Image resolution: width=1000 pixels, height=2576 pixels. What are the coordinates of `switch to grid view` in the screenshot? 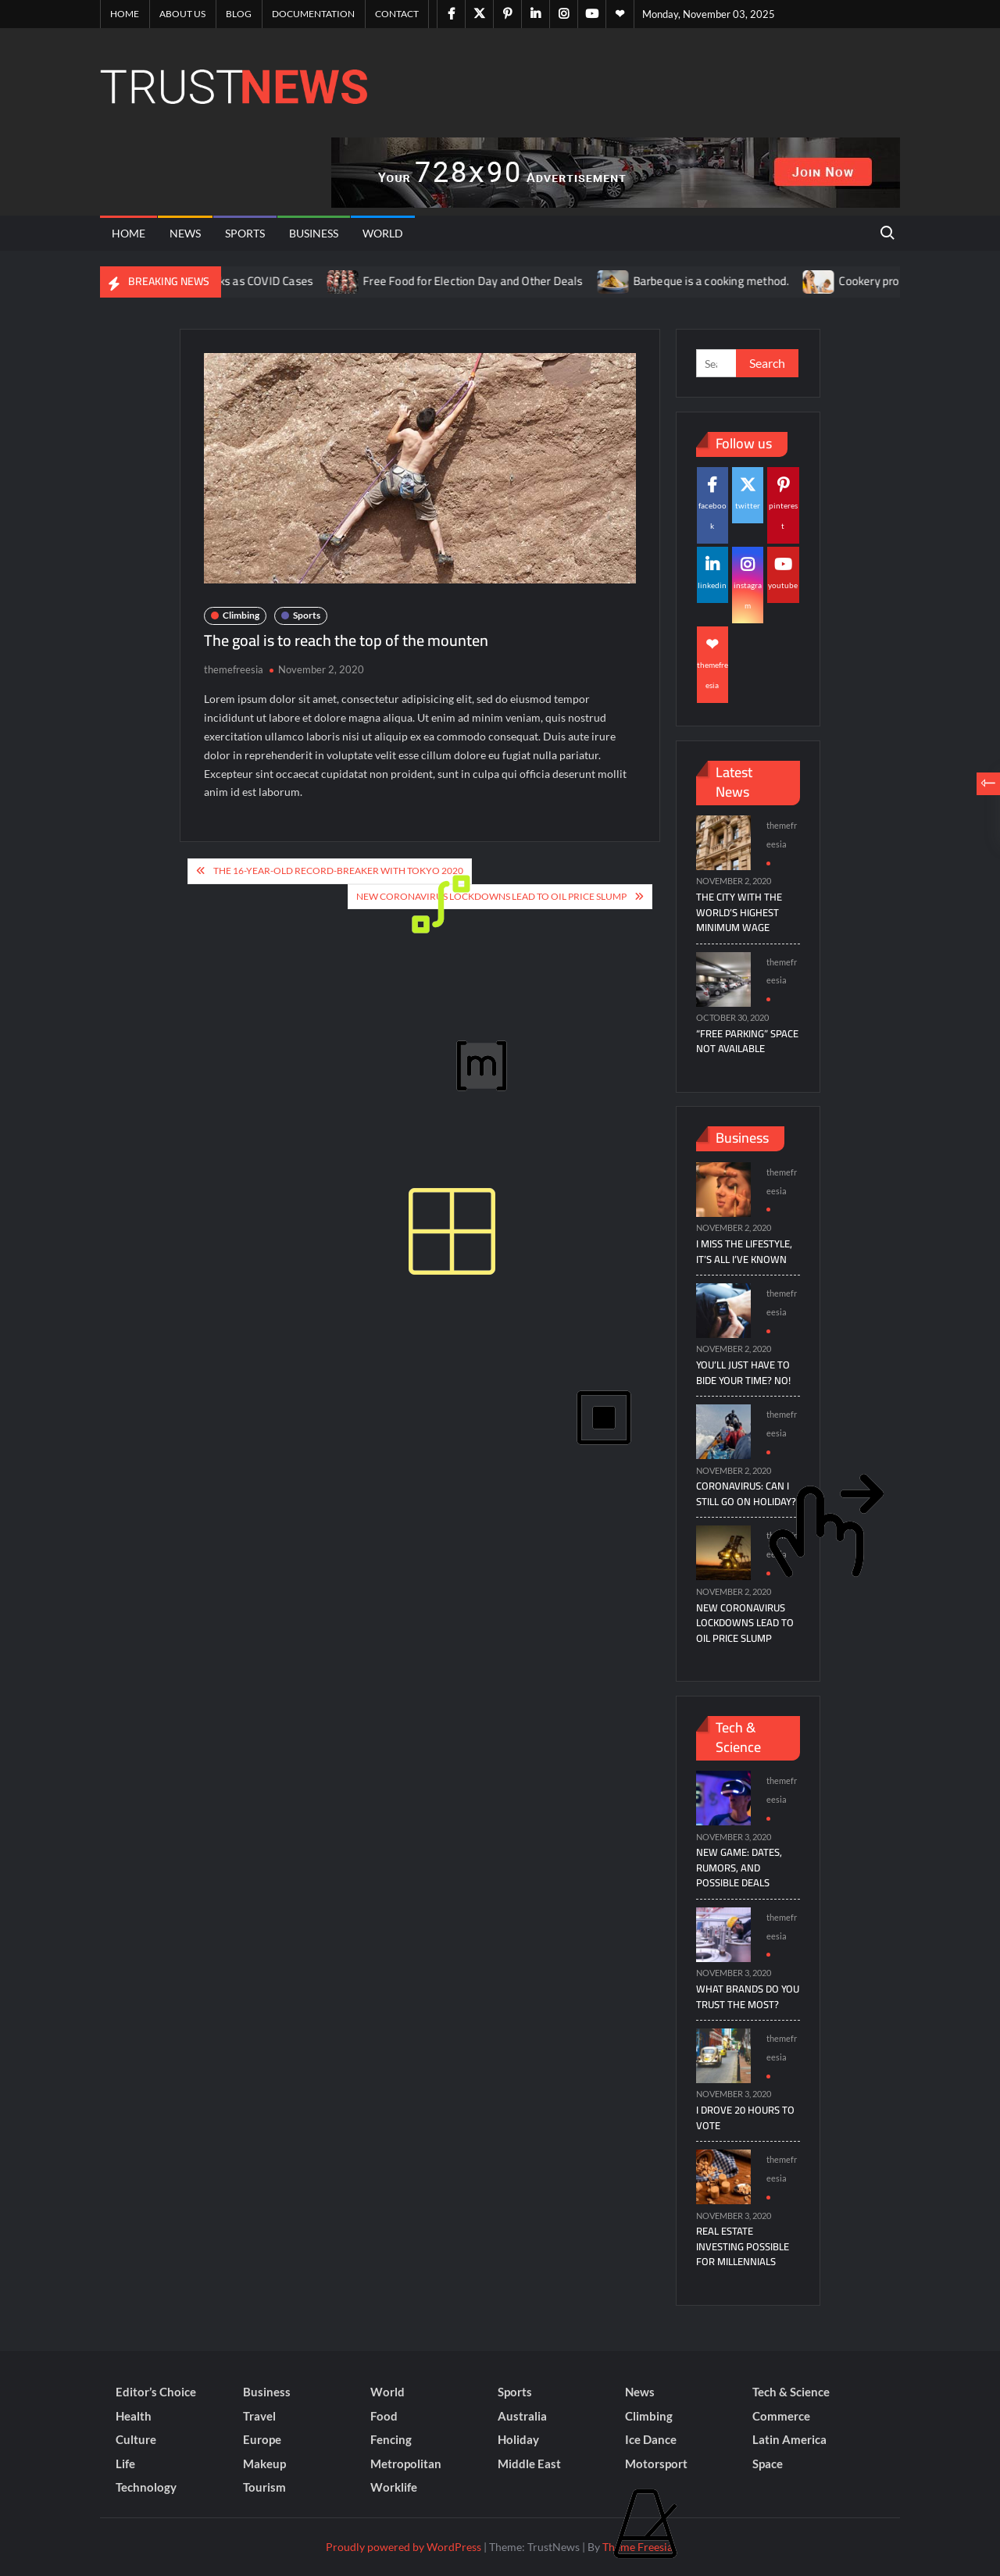 It's located at (452, 1231).